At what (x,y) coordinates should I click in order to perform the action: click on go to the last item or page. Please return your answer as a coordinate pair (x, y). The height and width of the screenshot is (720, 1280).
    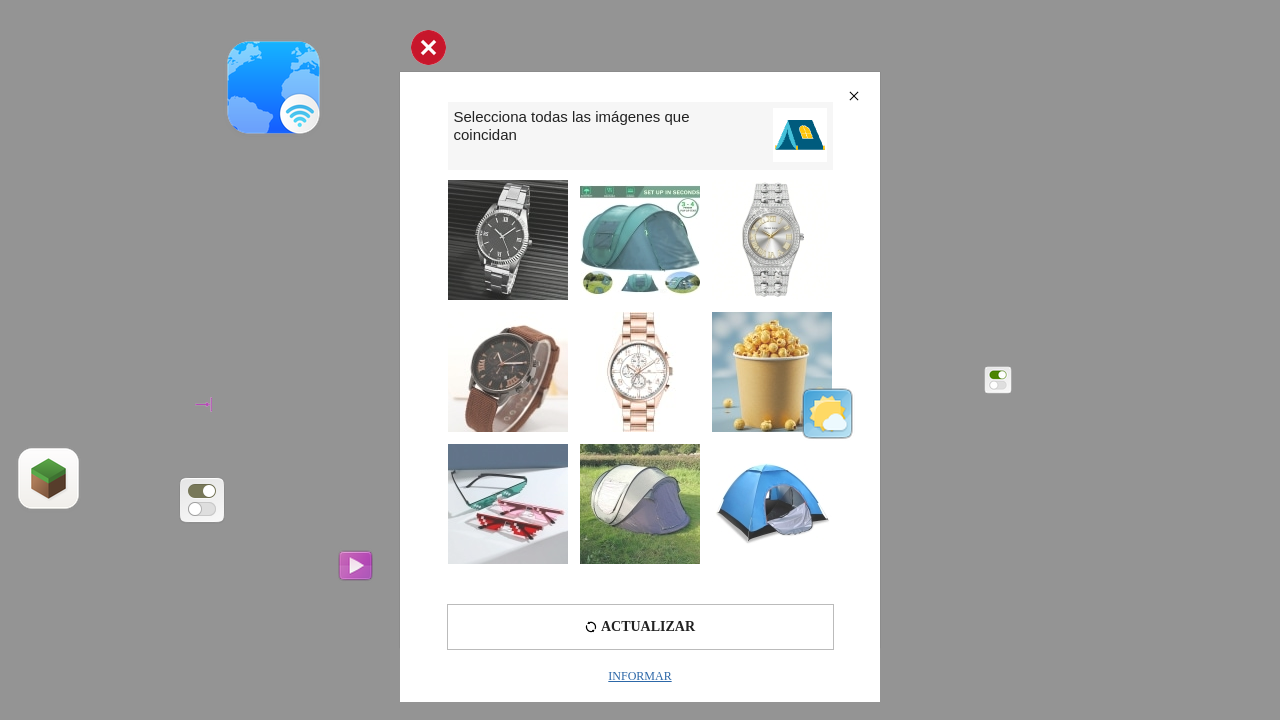
    Looking at the image, I should click on (203, 404).